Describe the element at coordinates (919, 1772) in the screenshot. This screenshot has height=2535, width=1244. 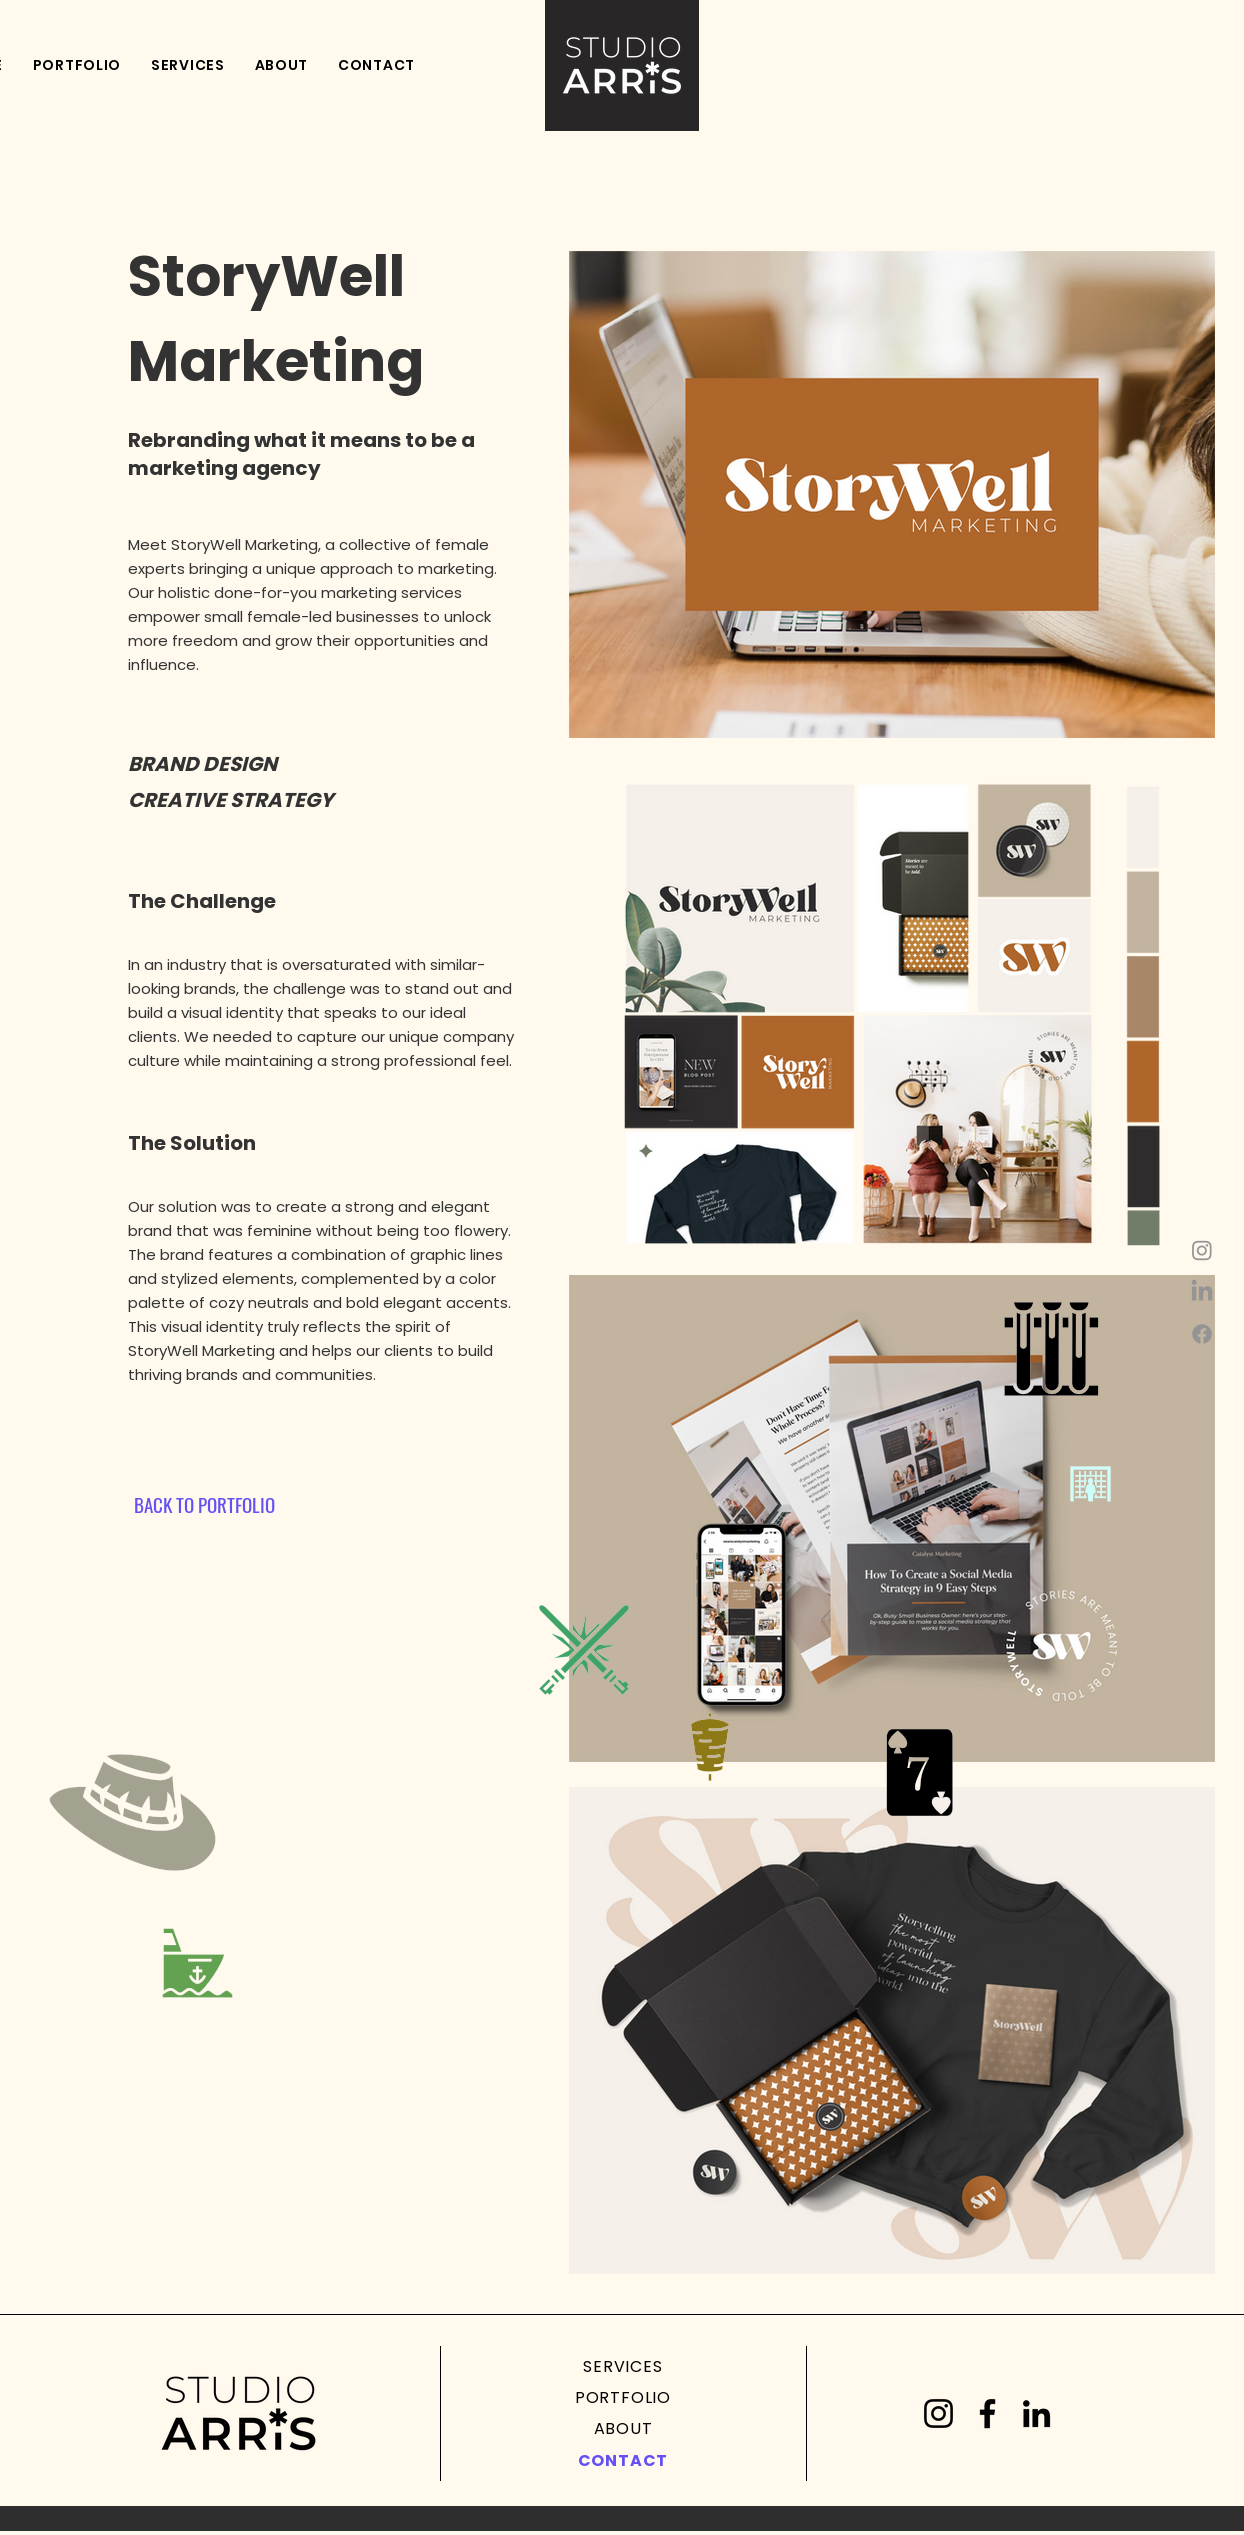
I see `seven of spades playing card` at that location.